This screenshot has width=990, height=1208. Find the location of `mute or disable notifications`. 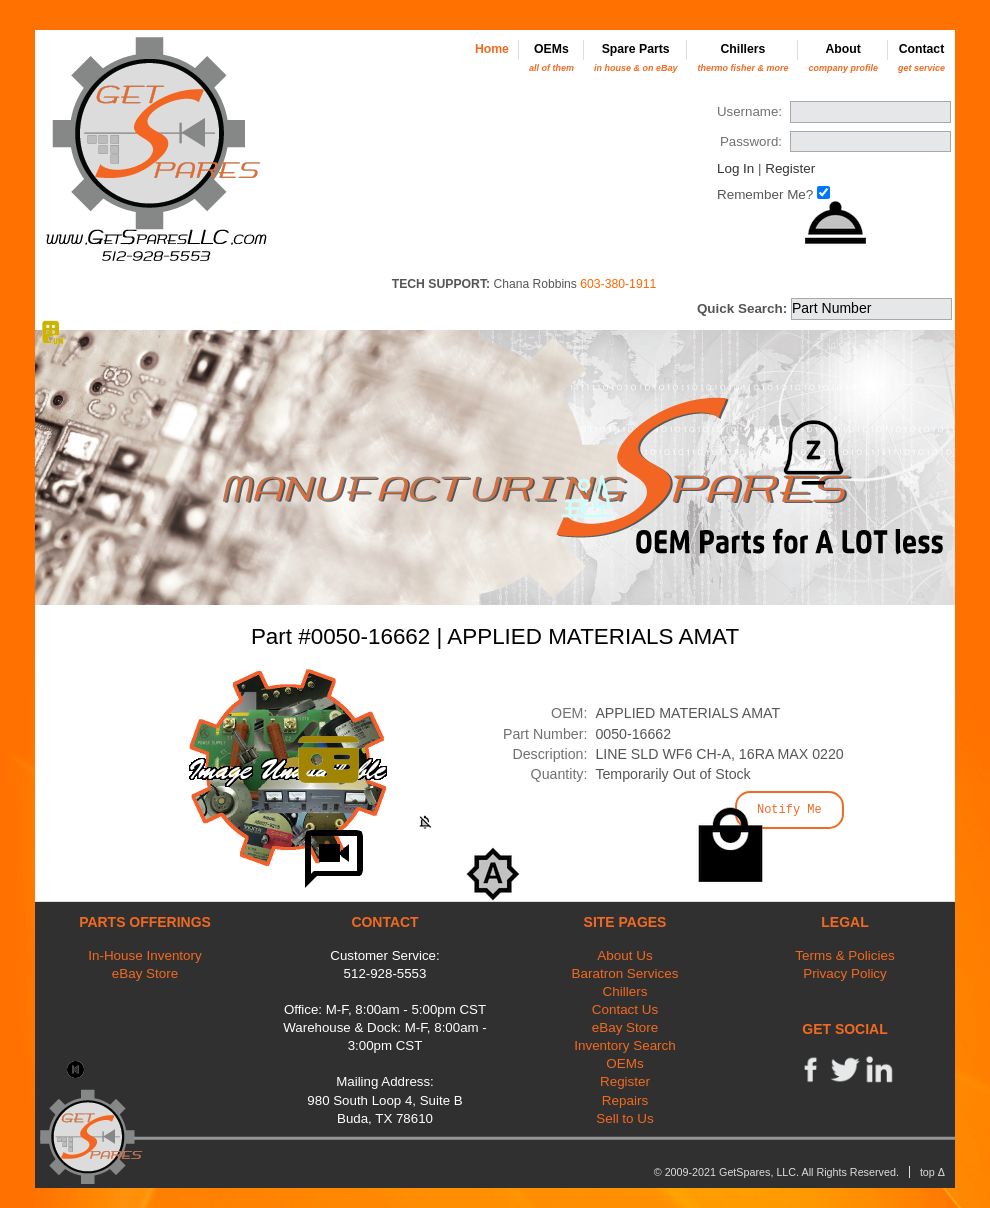

mute or disable notifications is located at coordinates (425, 822).